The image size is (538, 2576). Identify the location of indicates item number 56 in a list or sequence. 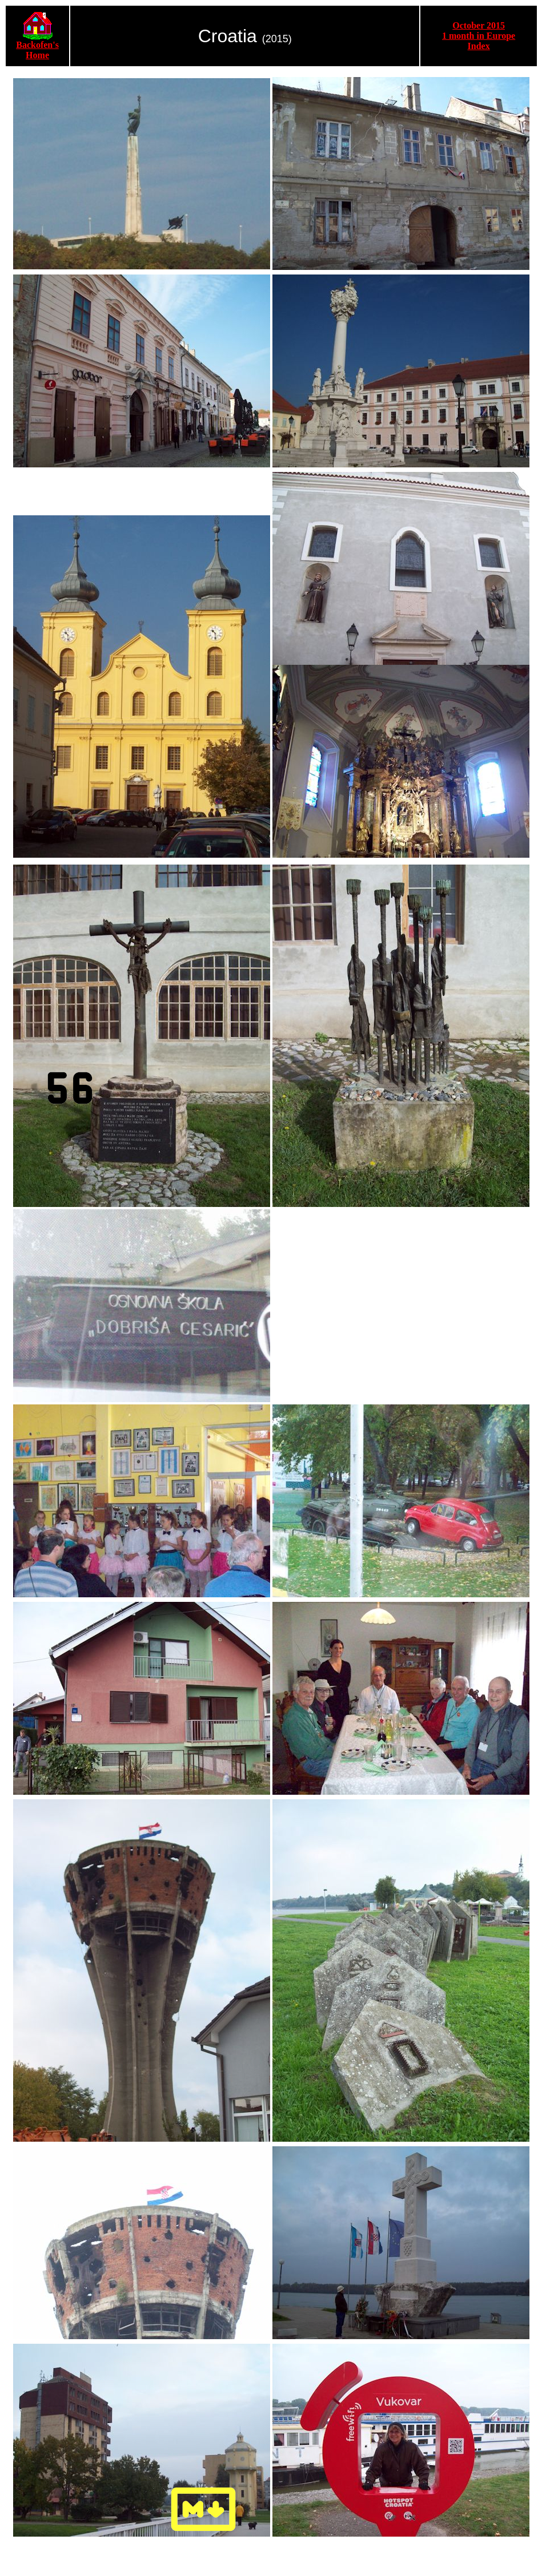
(70, 1088).